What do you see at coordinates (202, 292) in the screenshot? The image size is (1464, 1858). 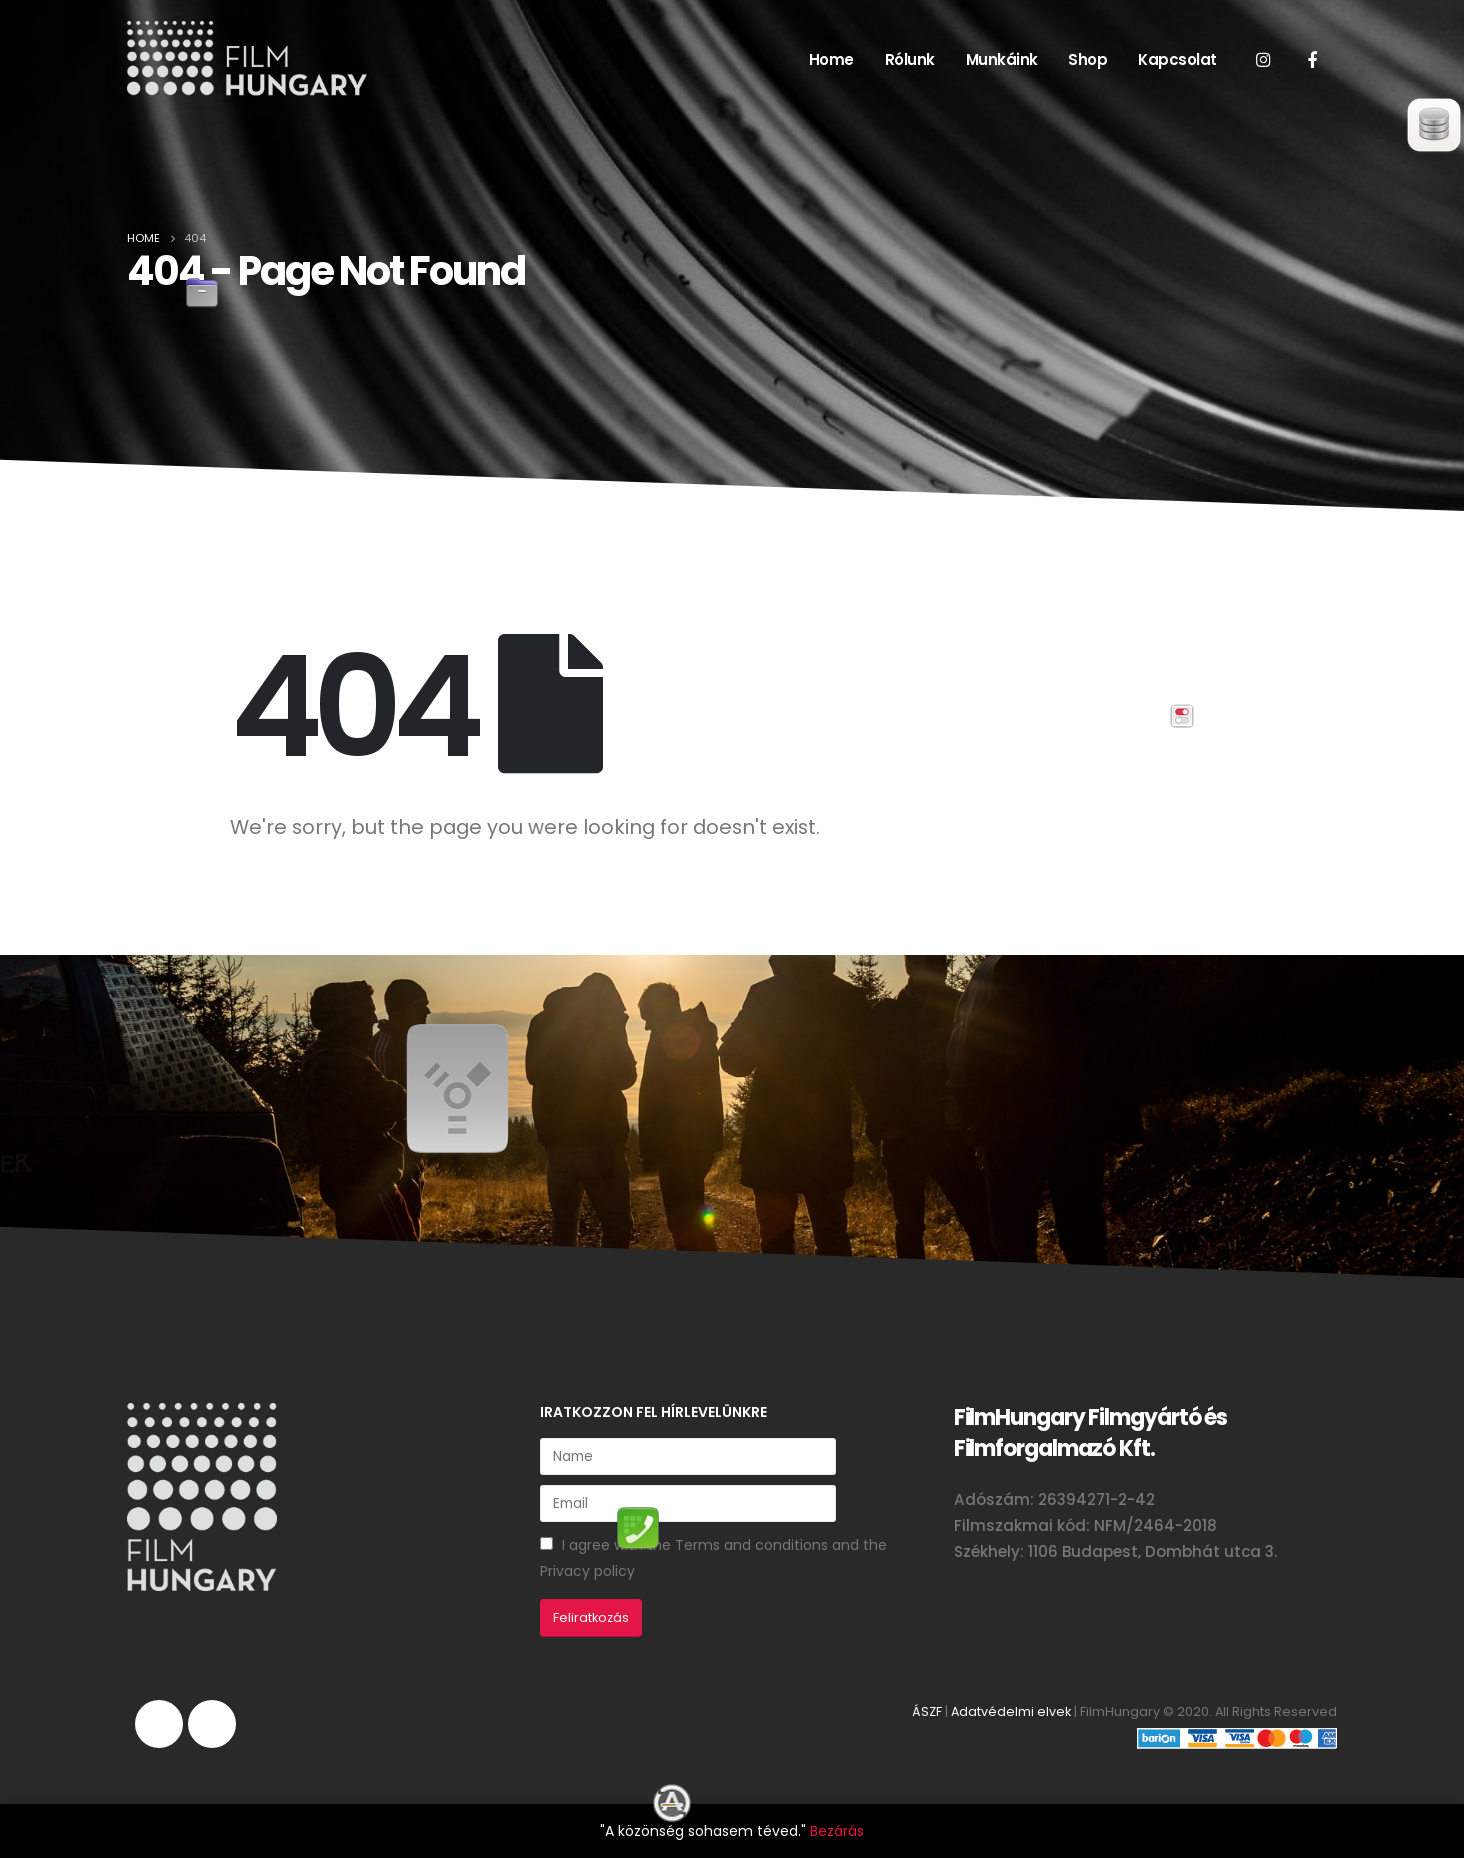 I see `open file manager application` at bounding box center [202, 292].